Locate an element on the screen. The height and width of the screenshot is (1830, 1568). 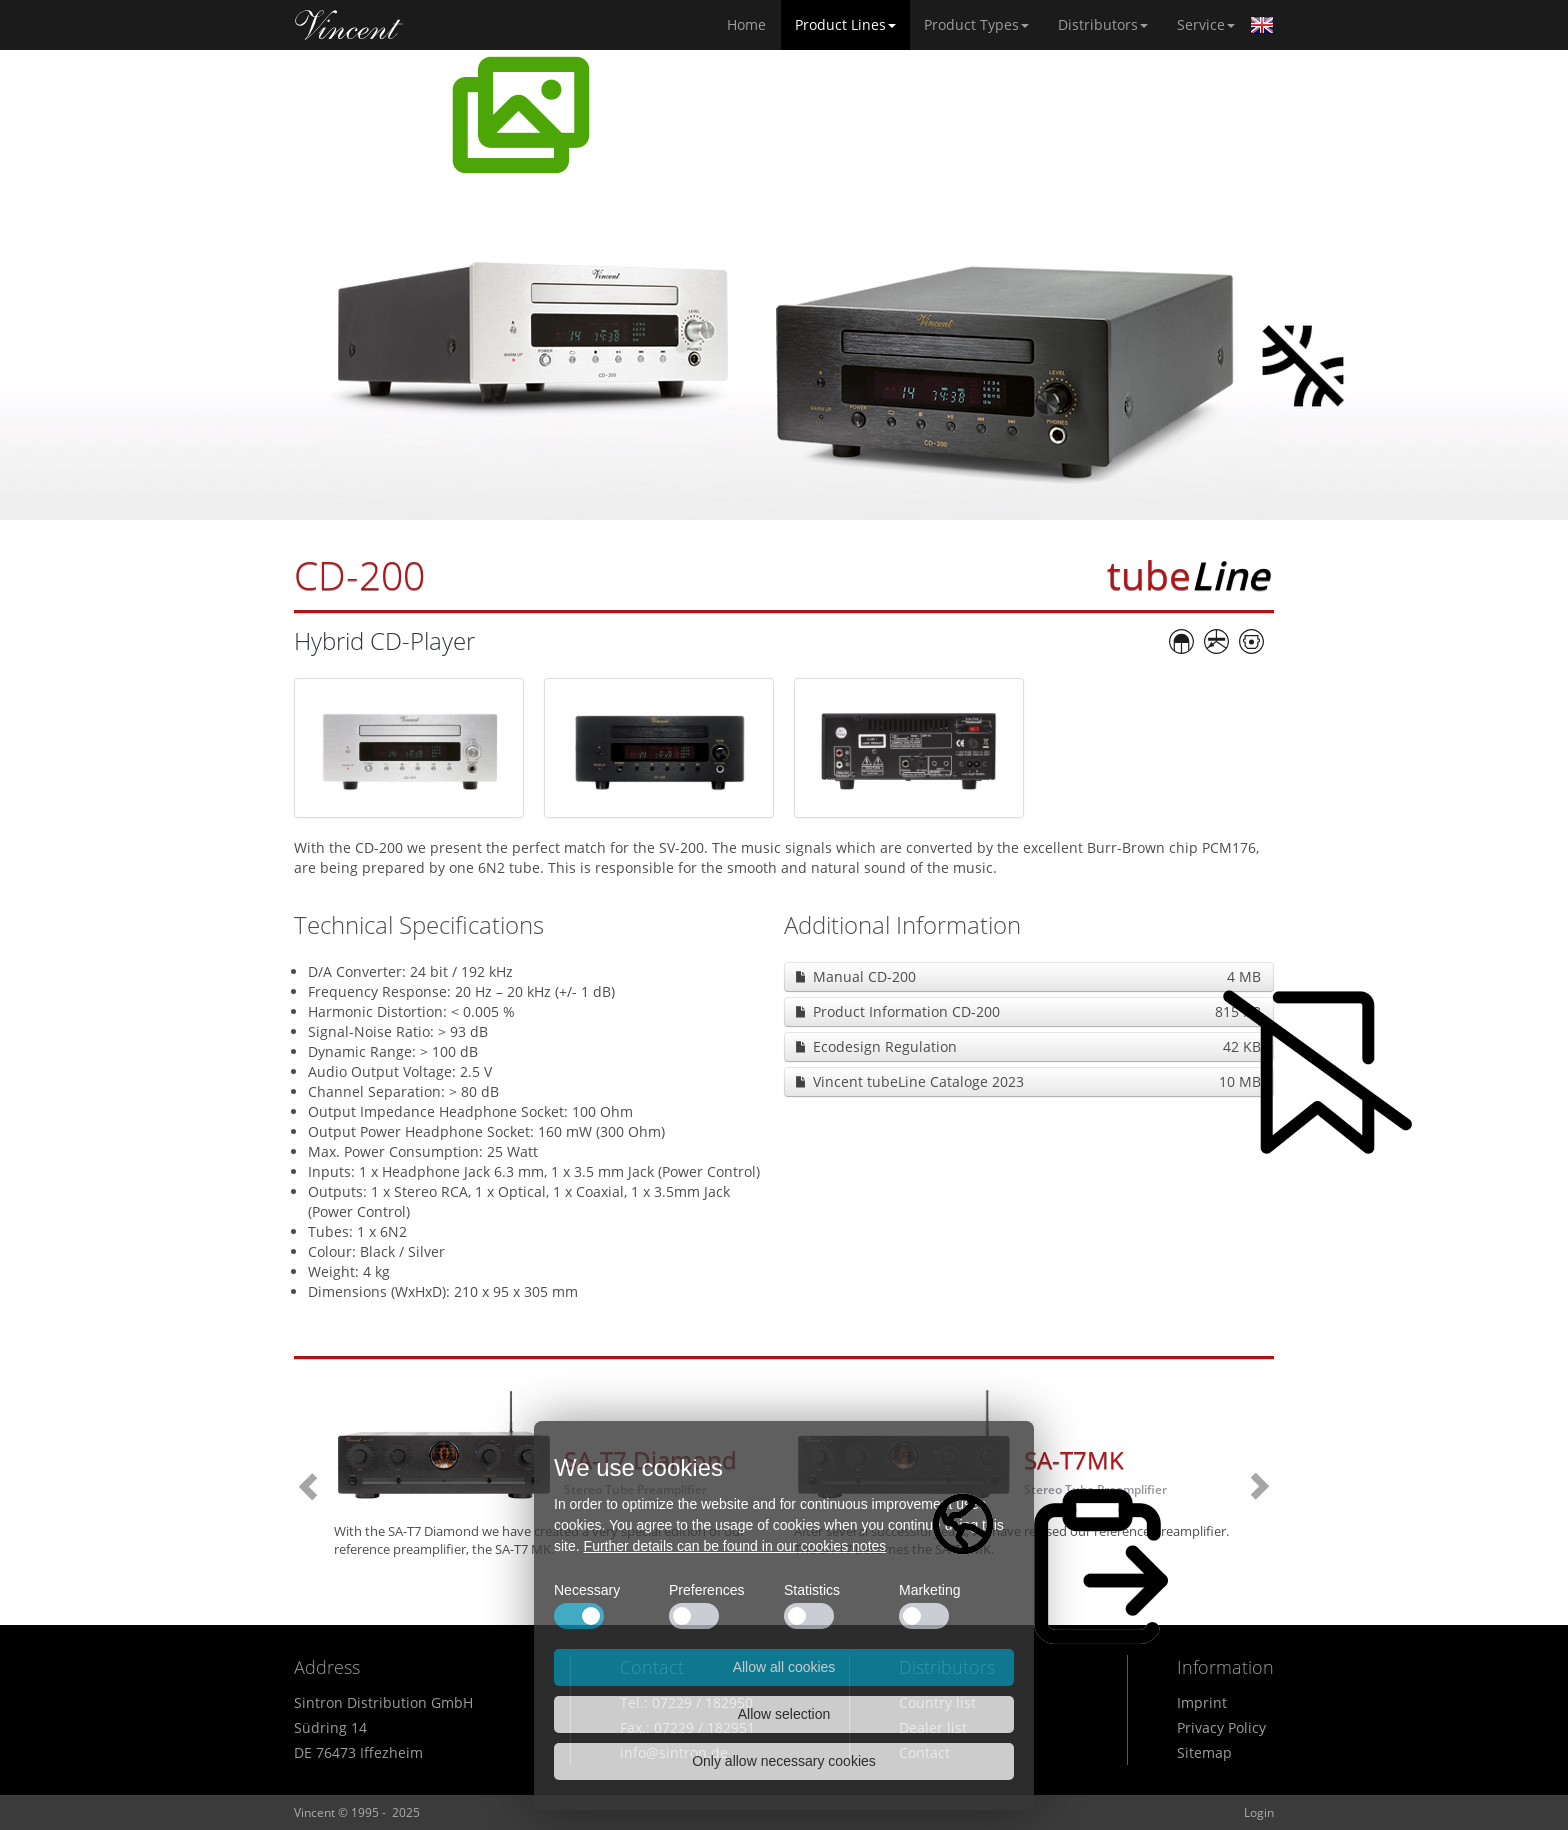
switch to western hemisphere or Americas region is located at coordinates (963, 1524).